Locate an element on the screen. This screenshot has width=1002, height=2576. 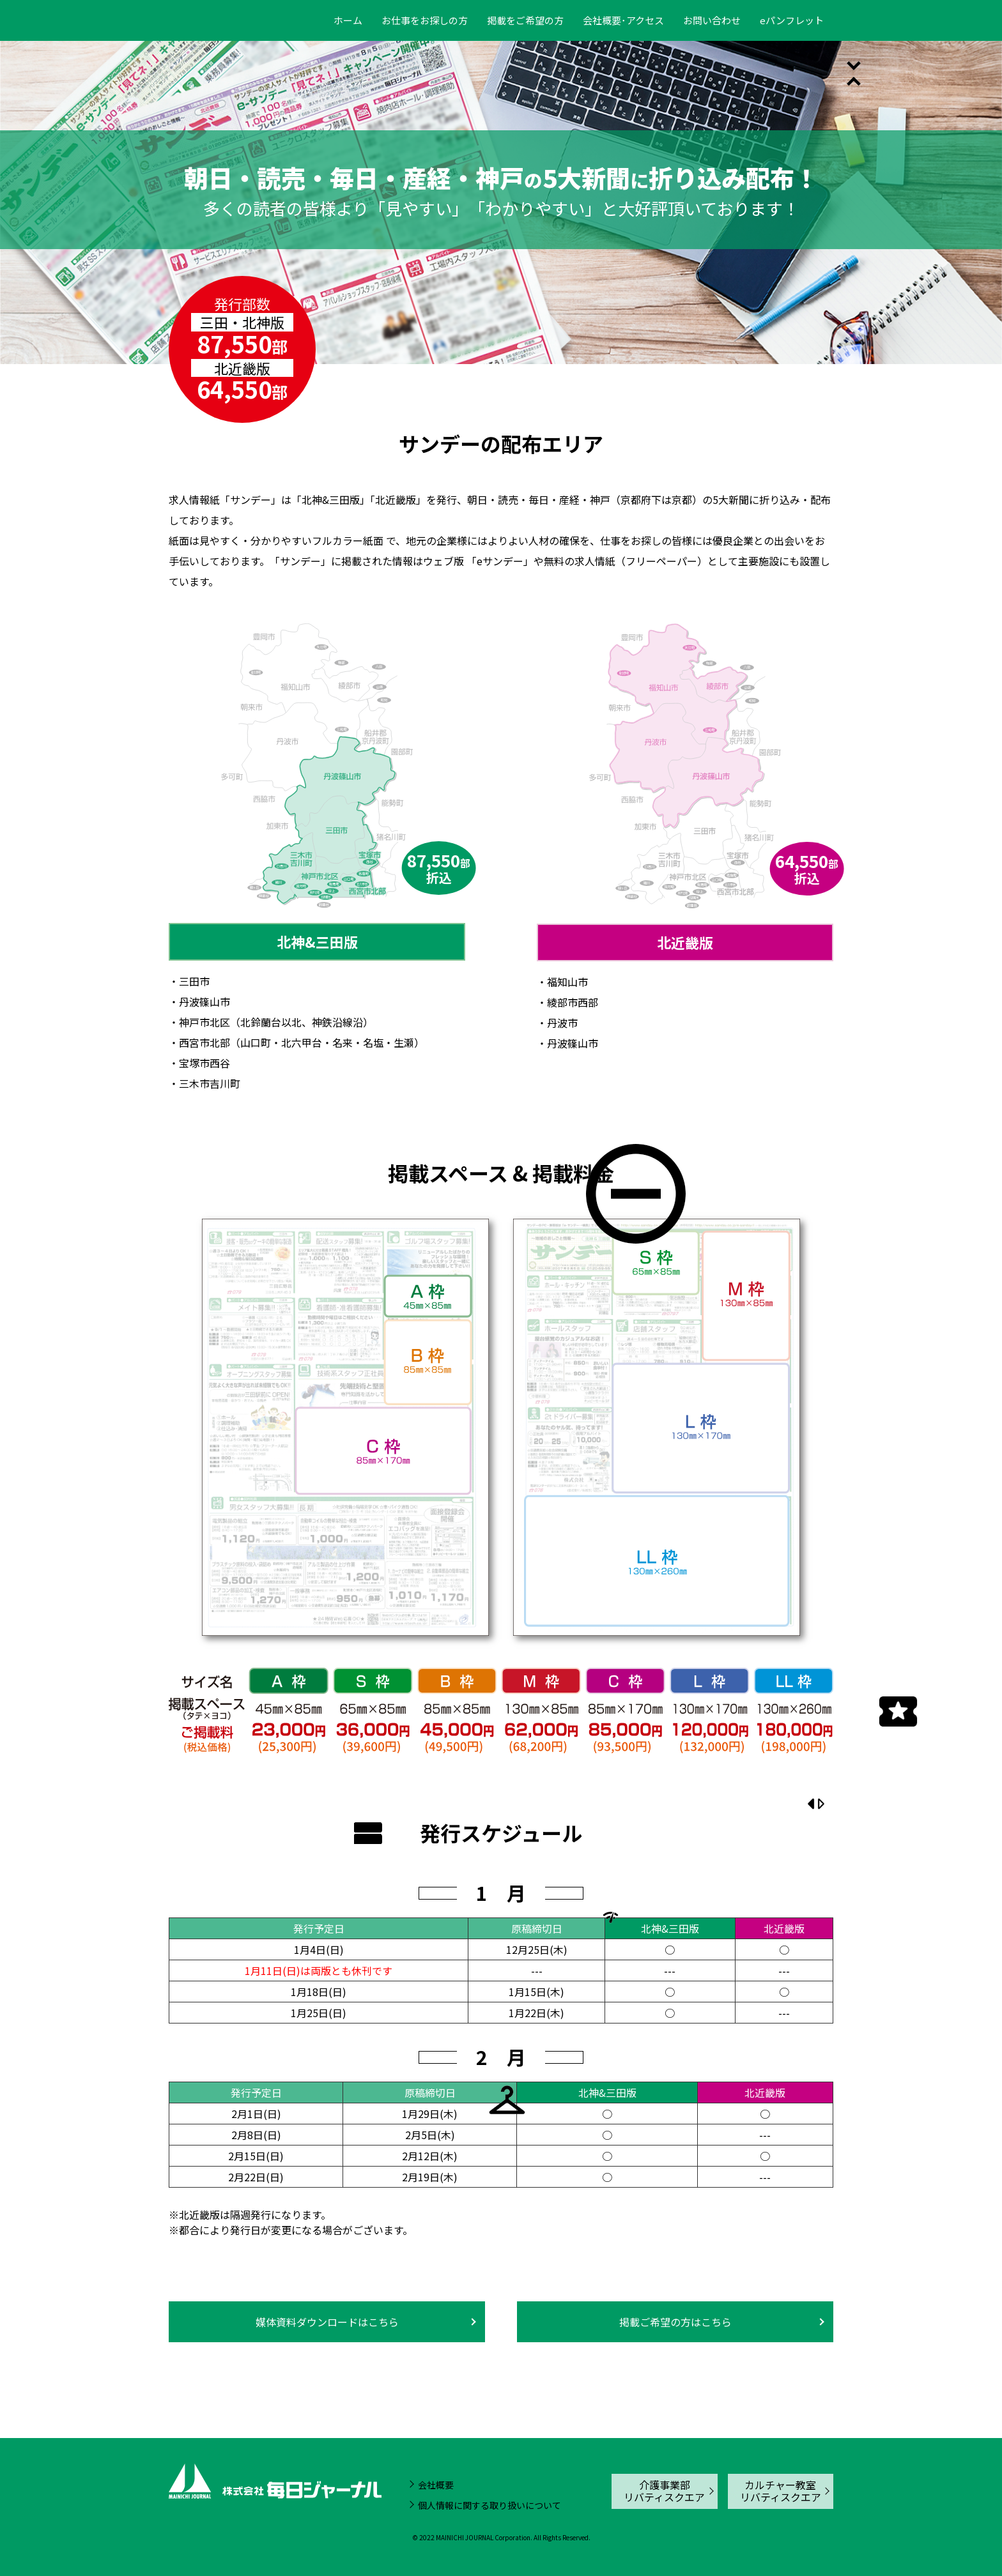
access wardrobe or clothing options is located at coordinates (507, 2100).